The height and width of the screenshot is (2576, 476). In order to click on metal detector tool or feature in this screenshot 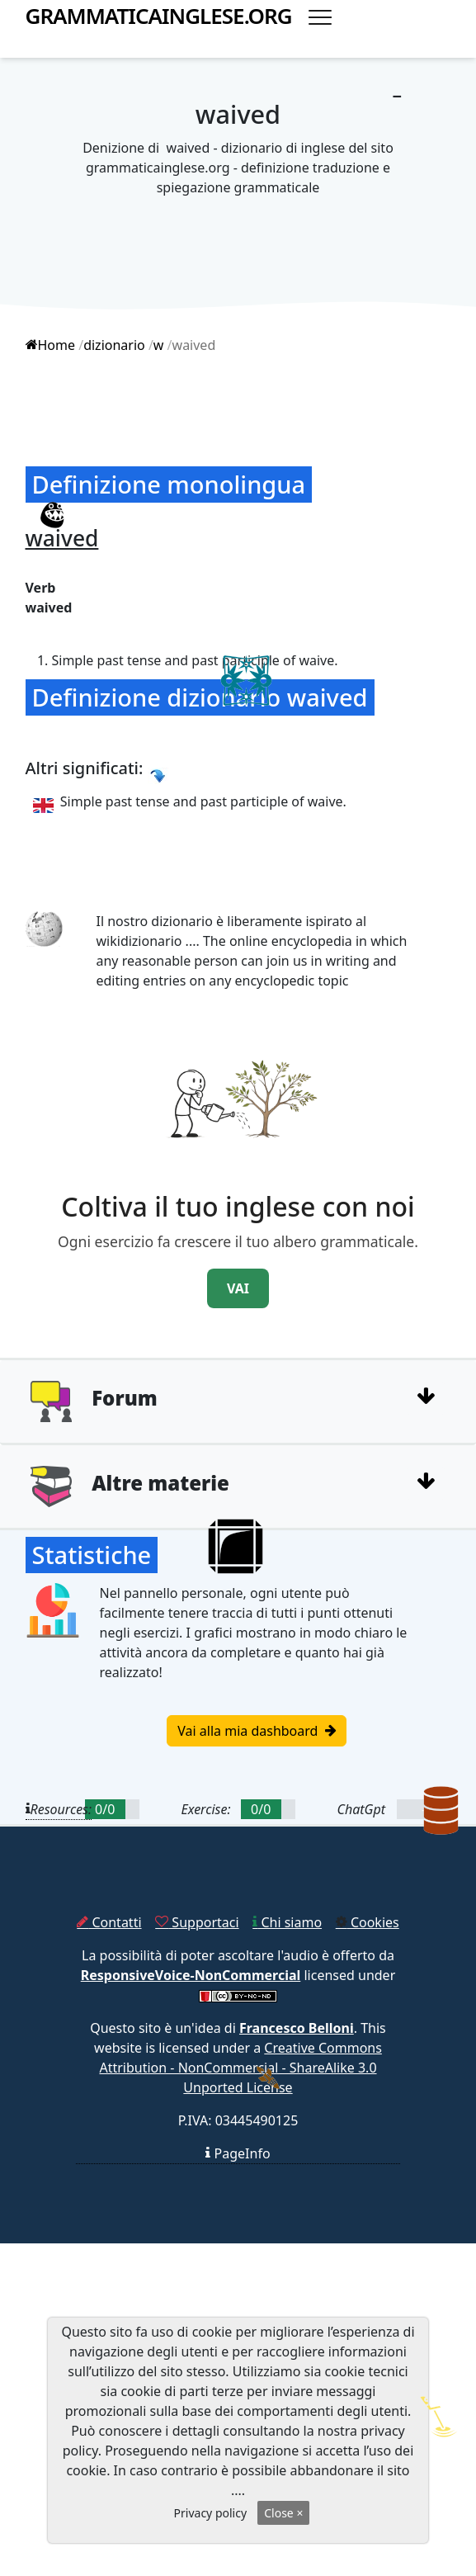, I will do `click(439, 2417)`.